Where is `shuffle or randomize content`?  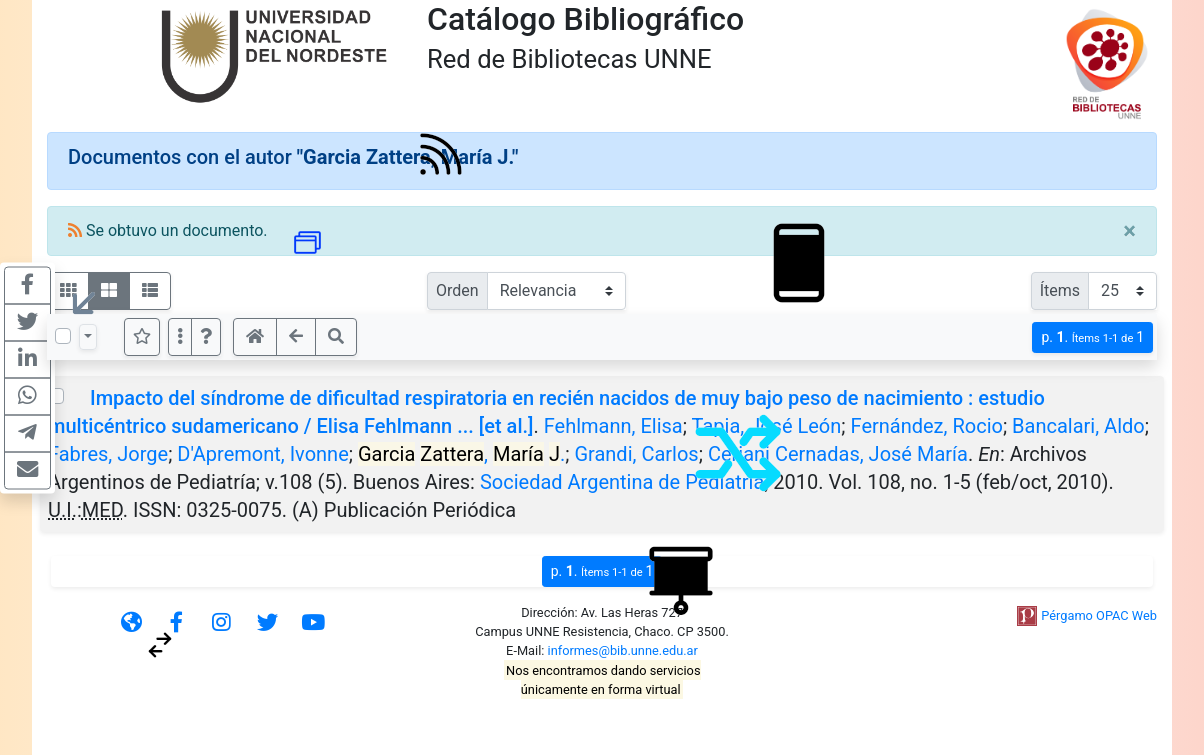 shuffle or randomize content is located at coordinates (738, 453).